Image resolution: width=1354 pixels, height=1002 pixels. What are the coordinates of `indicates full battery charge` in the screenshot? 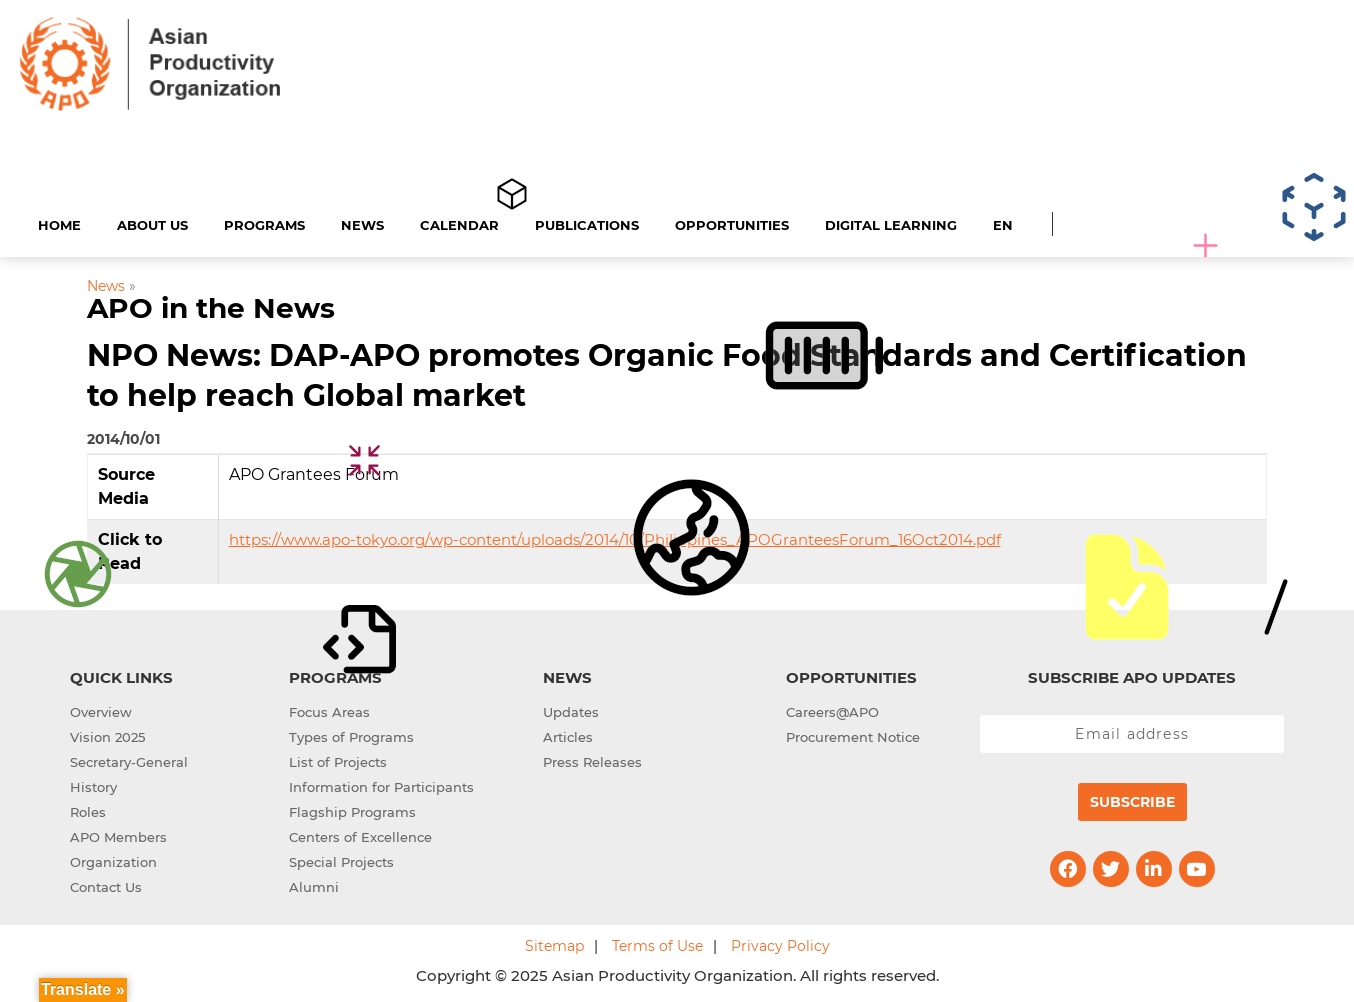 It's located at (822, 355).